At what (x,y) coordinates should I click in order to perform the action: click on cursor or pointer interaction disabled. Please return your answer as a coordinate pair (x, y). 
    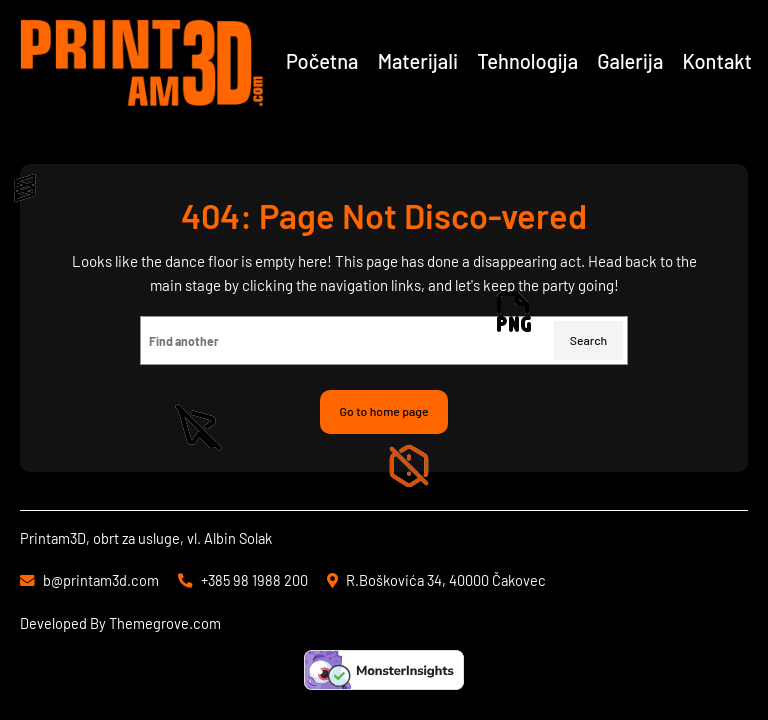
    Looking at the image, I should click on (198, 427).